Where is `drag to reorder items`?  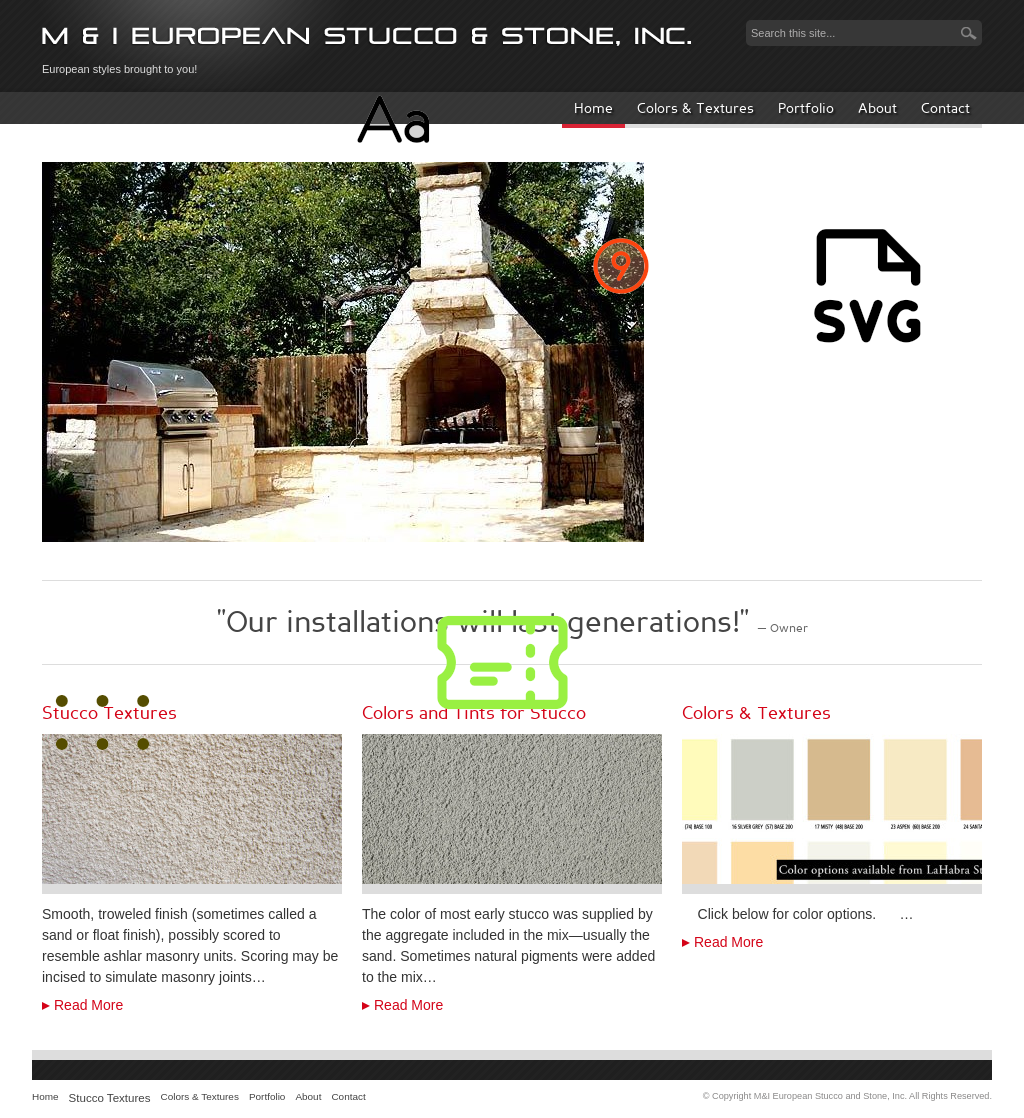
drag to reorder items is located at coordinates (102, 722).